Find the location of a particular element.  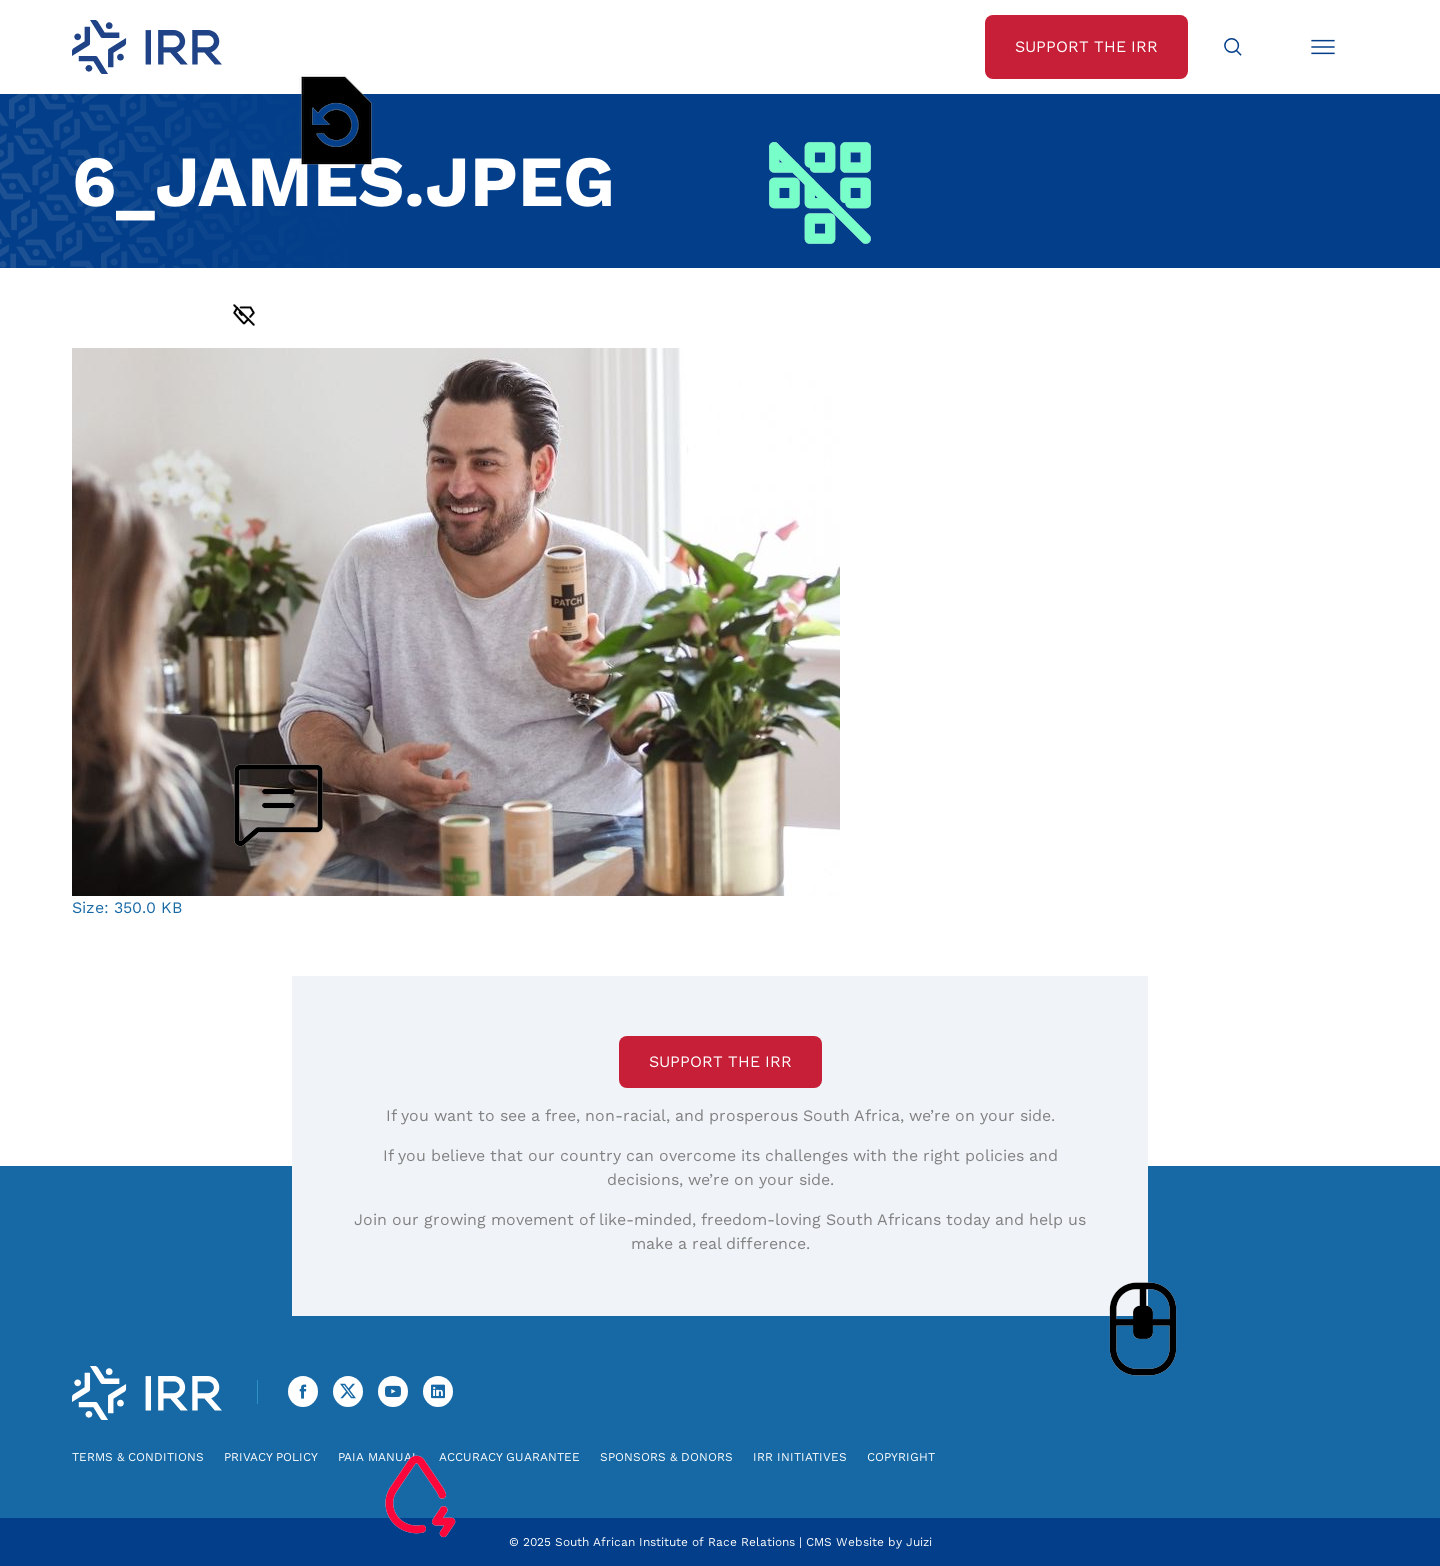

restore a previous version of a document is located at coordinates (336, 120).